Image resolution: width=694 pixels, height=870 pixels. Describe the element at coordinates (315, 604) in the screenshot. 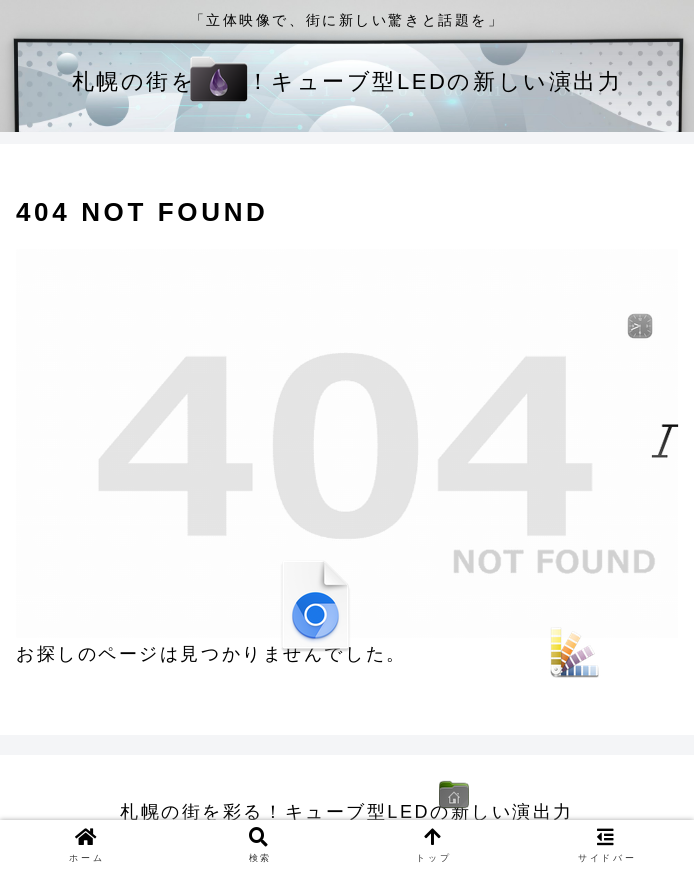

I see `open a document in chromium browser` at that location.